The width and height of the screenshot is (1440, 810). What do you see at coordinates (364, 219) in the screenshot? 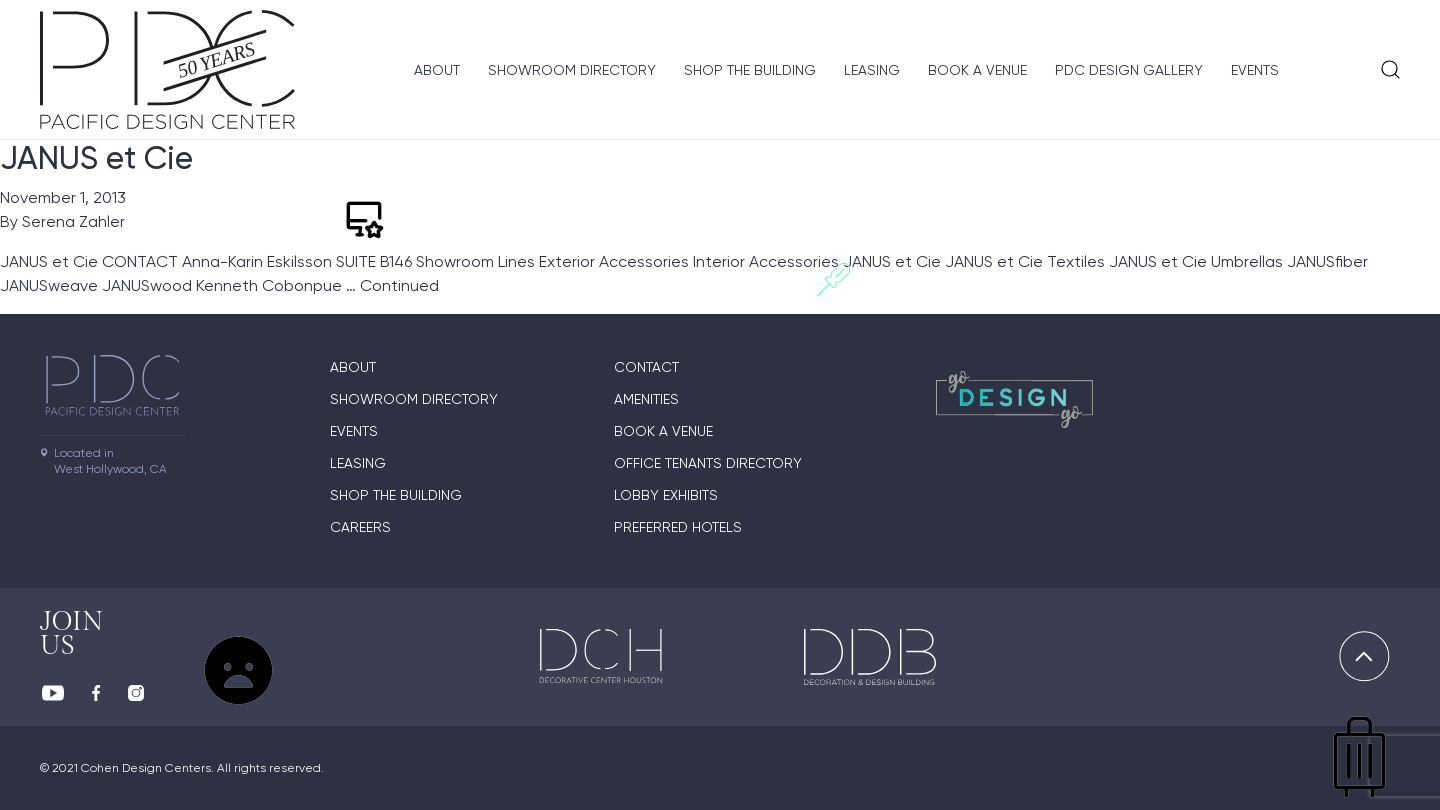
I see `mark this device as a favorite` at bounding box center [364, 219].